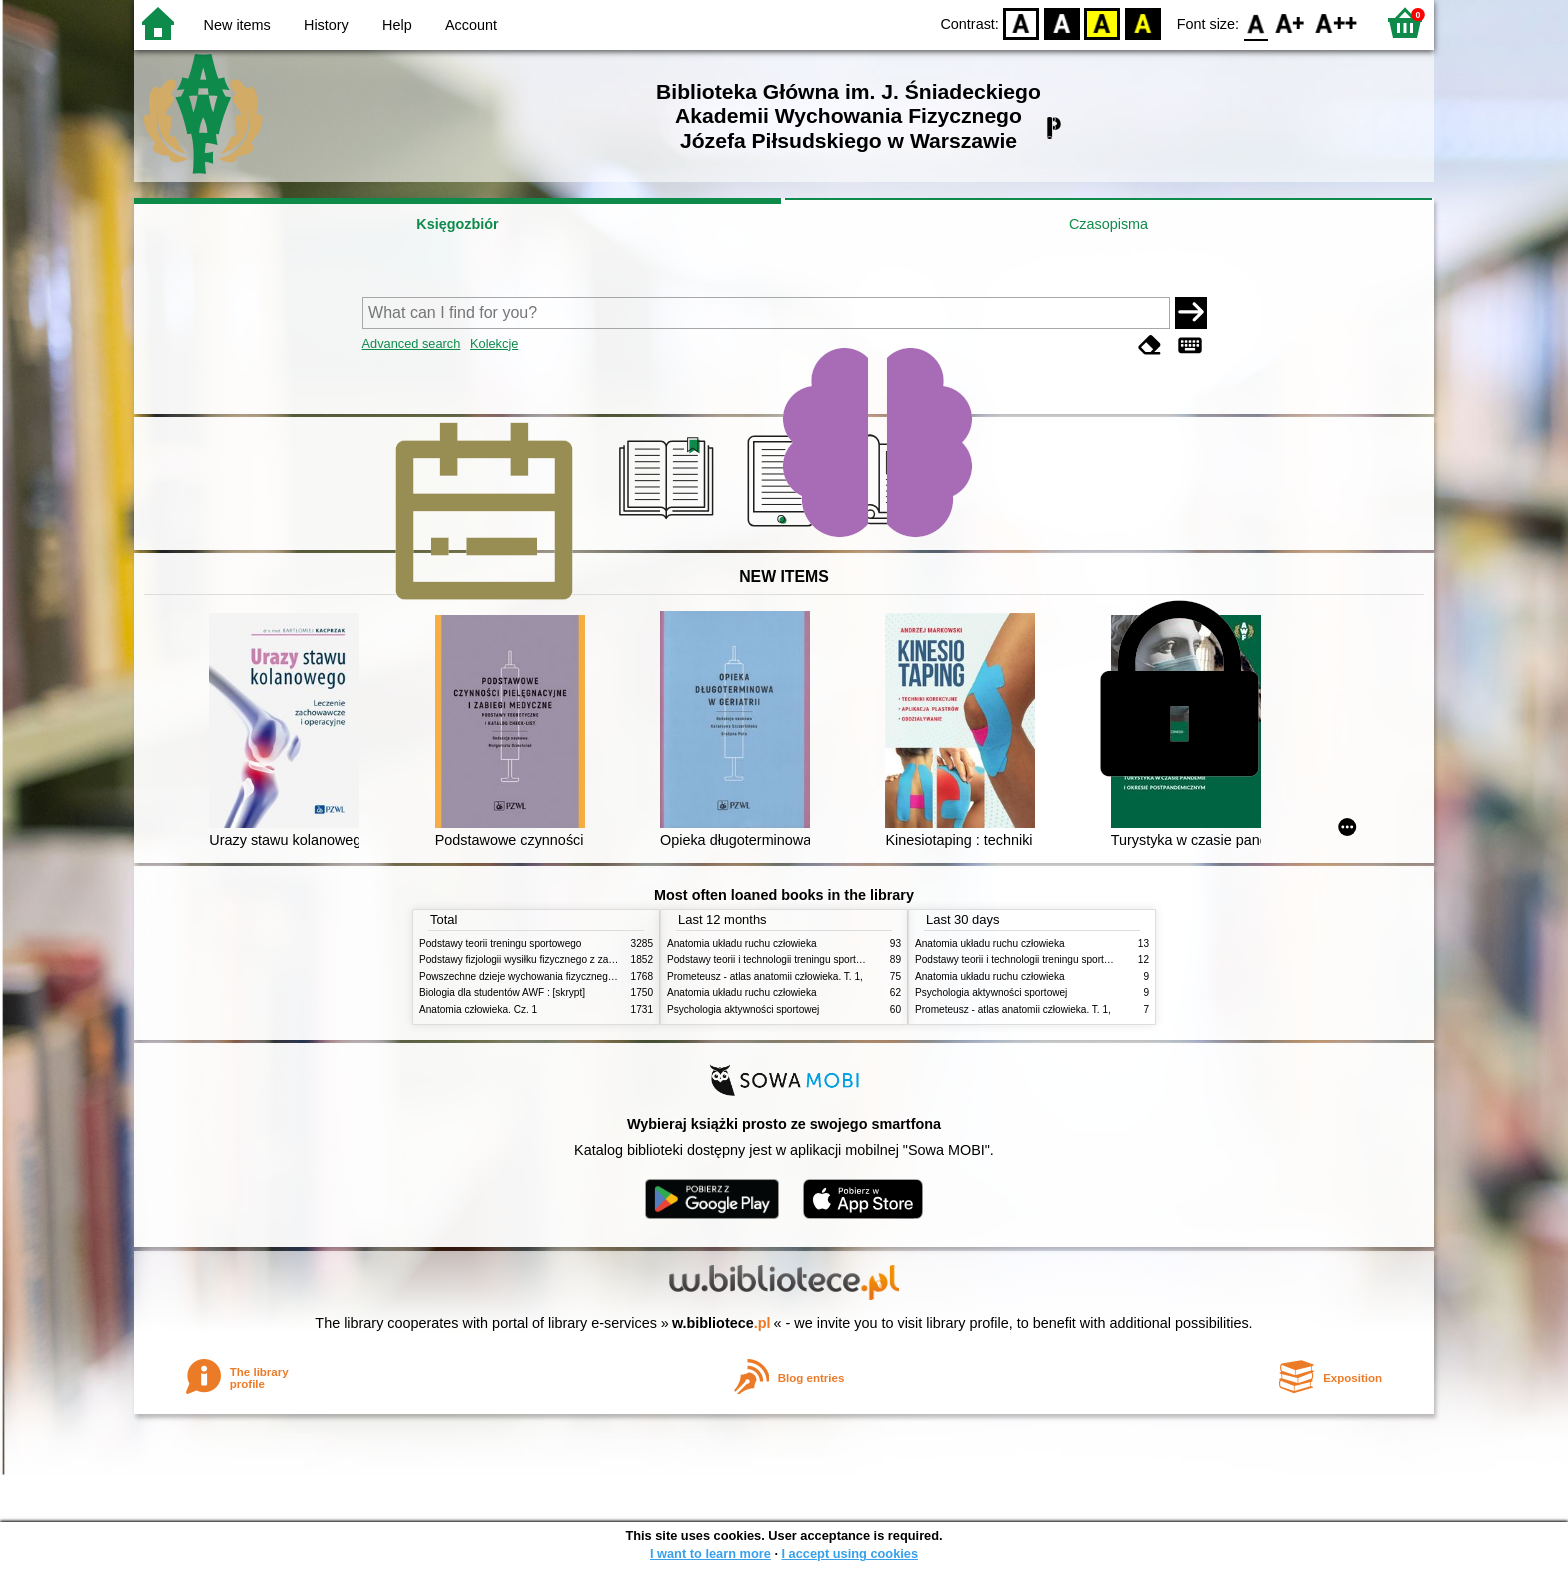 The height and width of the screenshot is (1571, 1568). I want to click on access mental health or wellness features, so click(877, 442).